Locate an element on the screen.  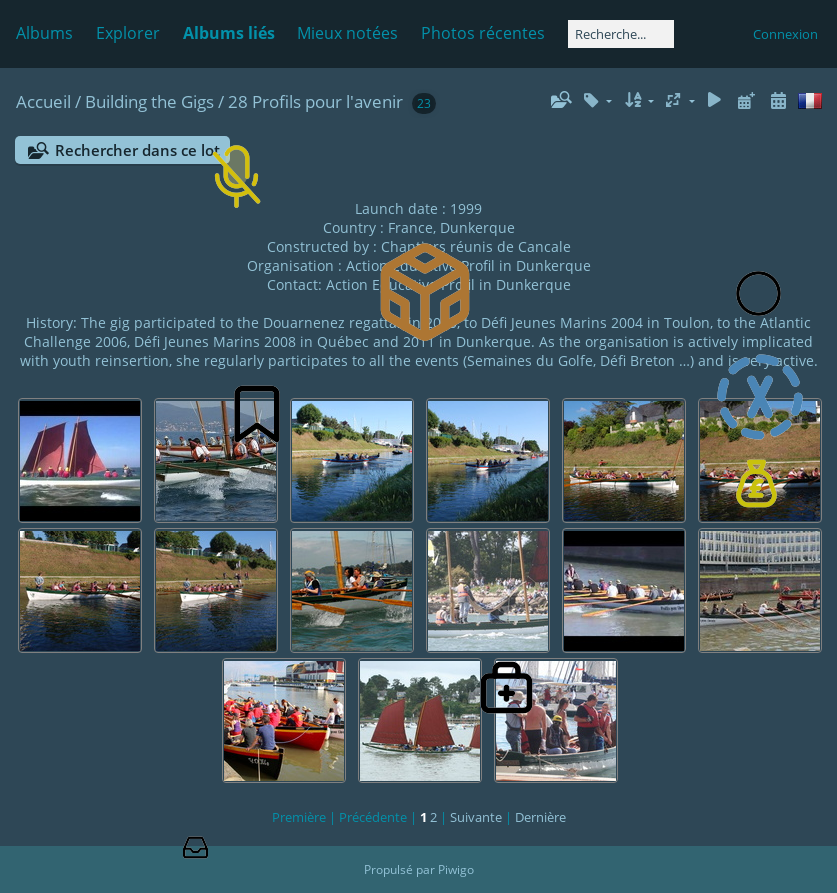
cancel or remove a pending action is located at coordinates (760, 397).